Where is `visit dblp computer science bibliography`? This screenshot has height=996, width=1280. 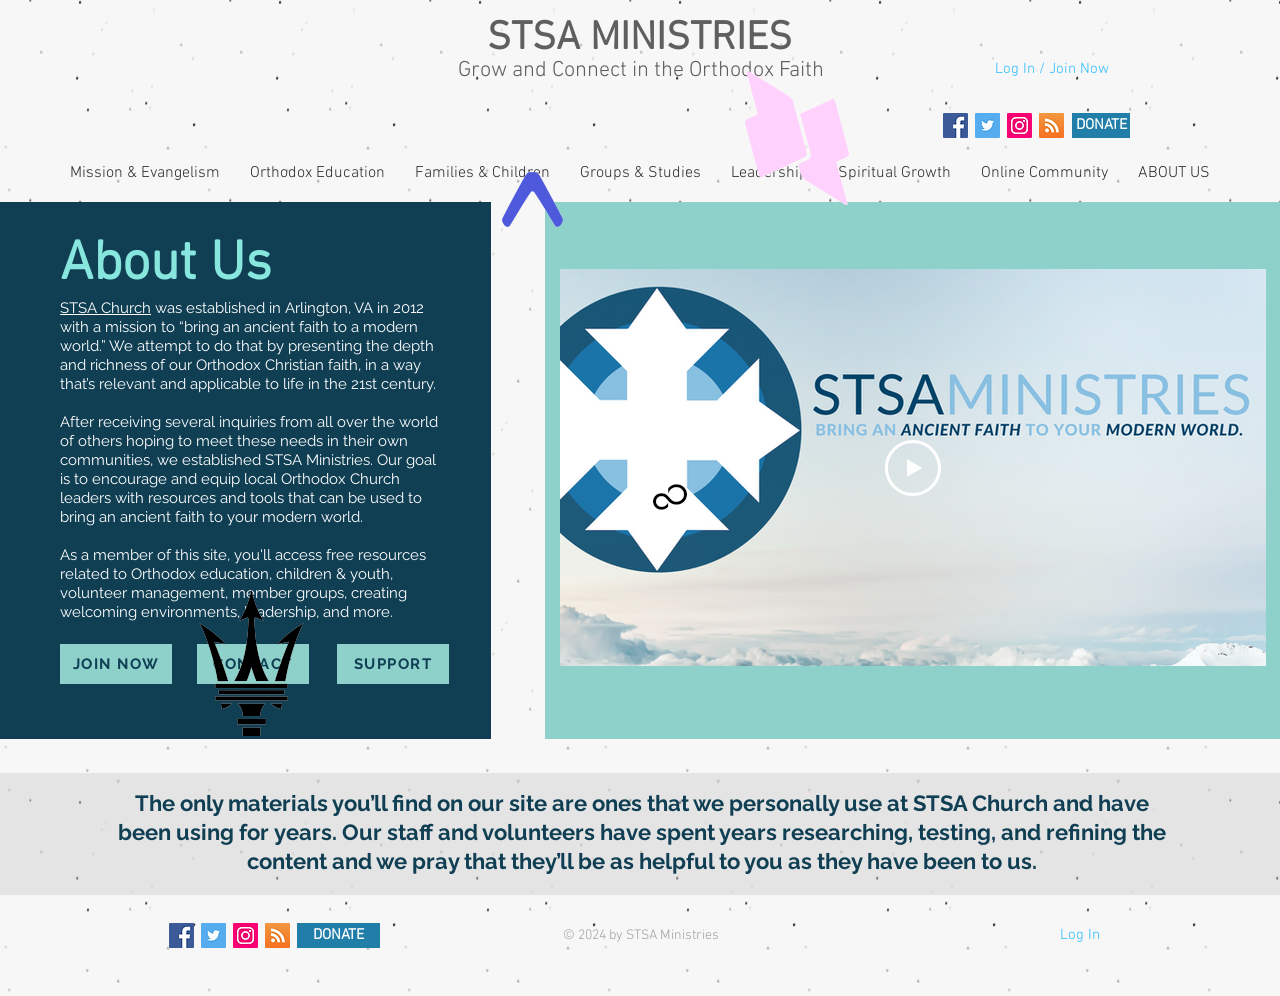 visit dblp computer science bibliography is located at coordinates (797, 138).